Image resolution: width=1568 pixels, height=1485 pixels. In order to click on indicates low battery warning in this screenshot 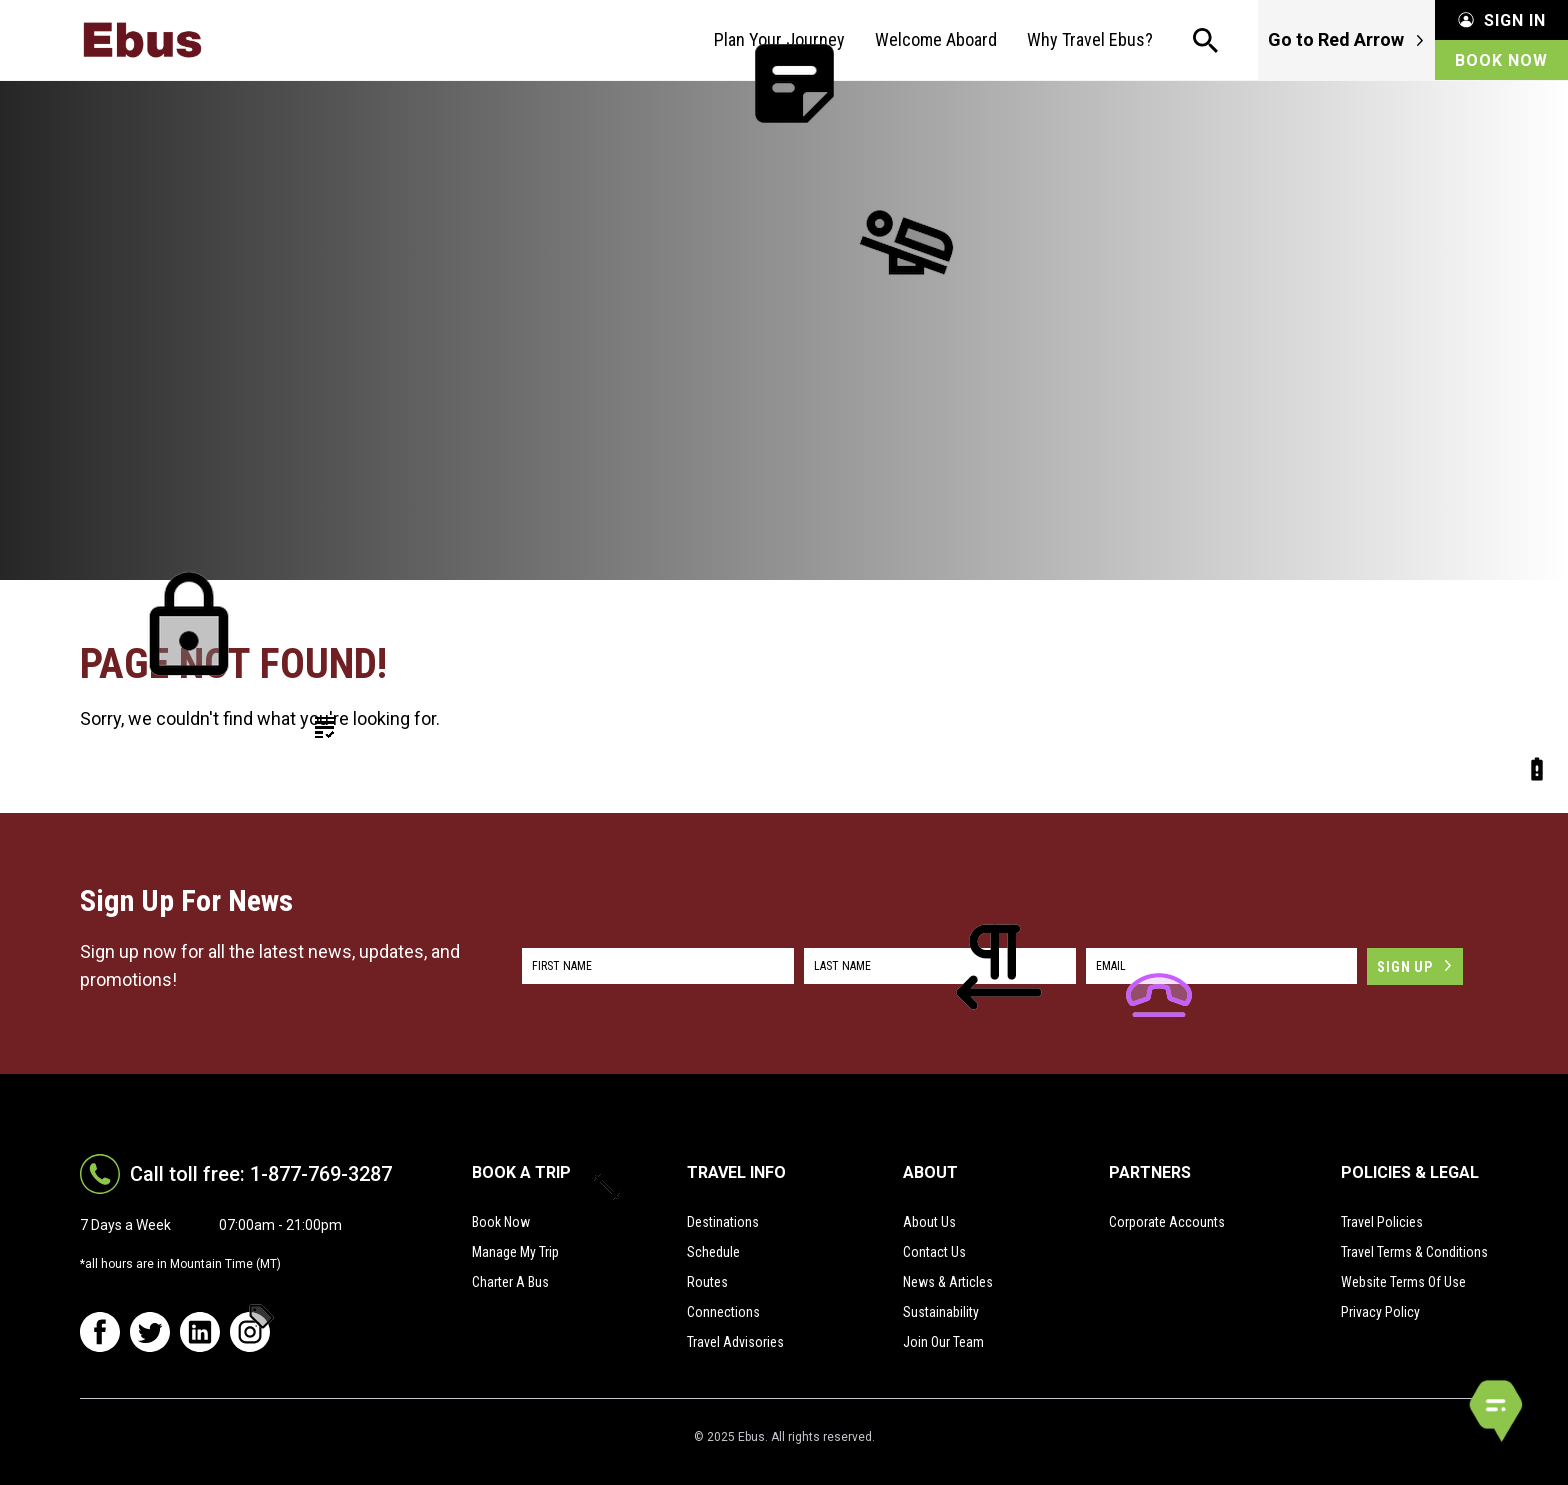, I will do `click(1537, 769)`.